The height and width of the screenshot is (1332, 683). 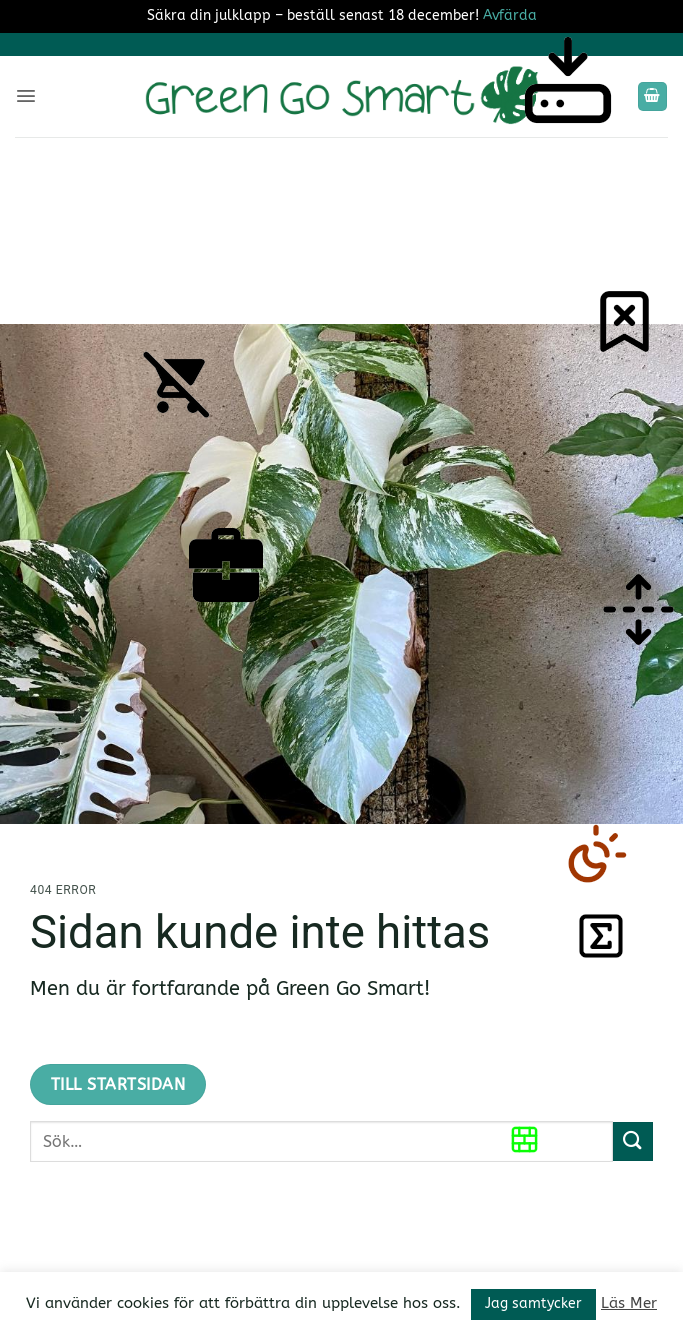 What do you see at coordinates (226, 565) in the screenshot?
I see `view your portfolio or work samples` at bounding box center [226, 565].